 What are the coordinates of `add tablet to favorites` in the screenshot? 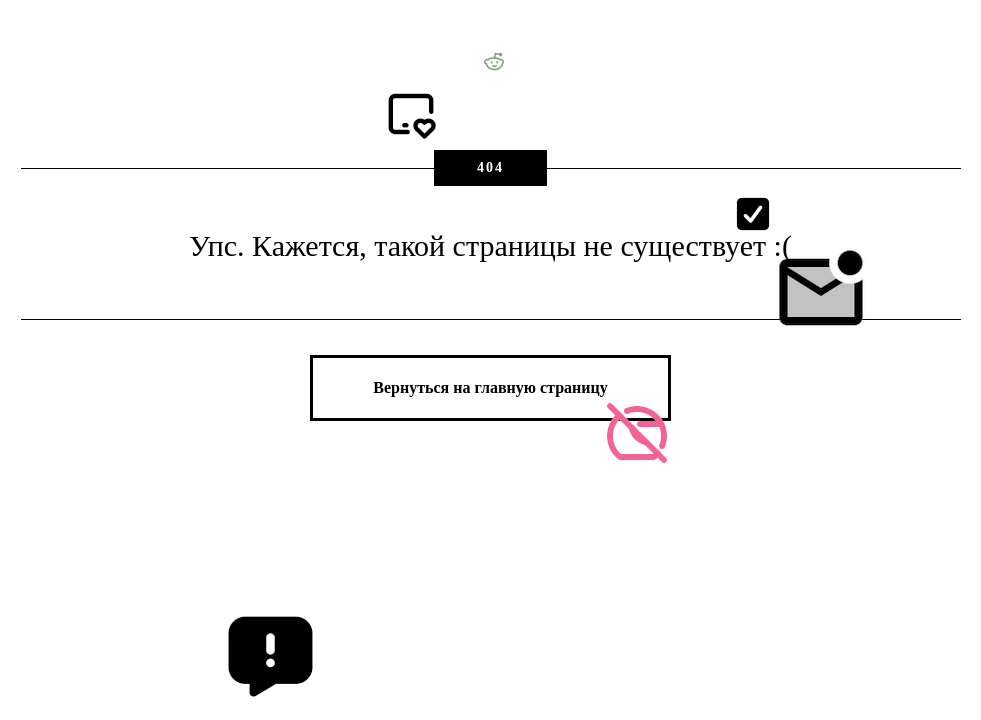 It's located at (411, 114).